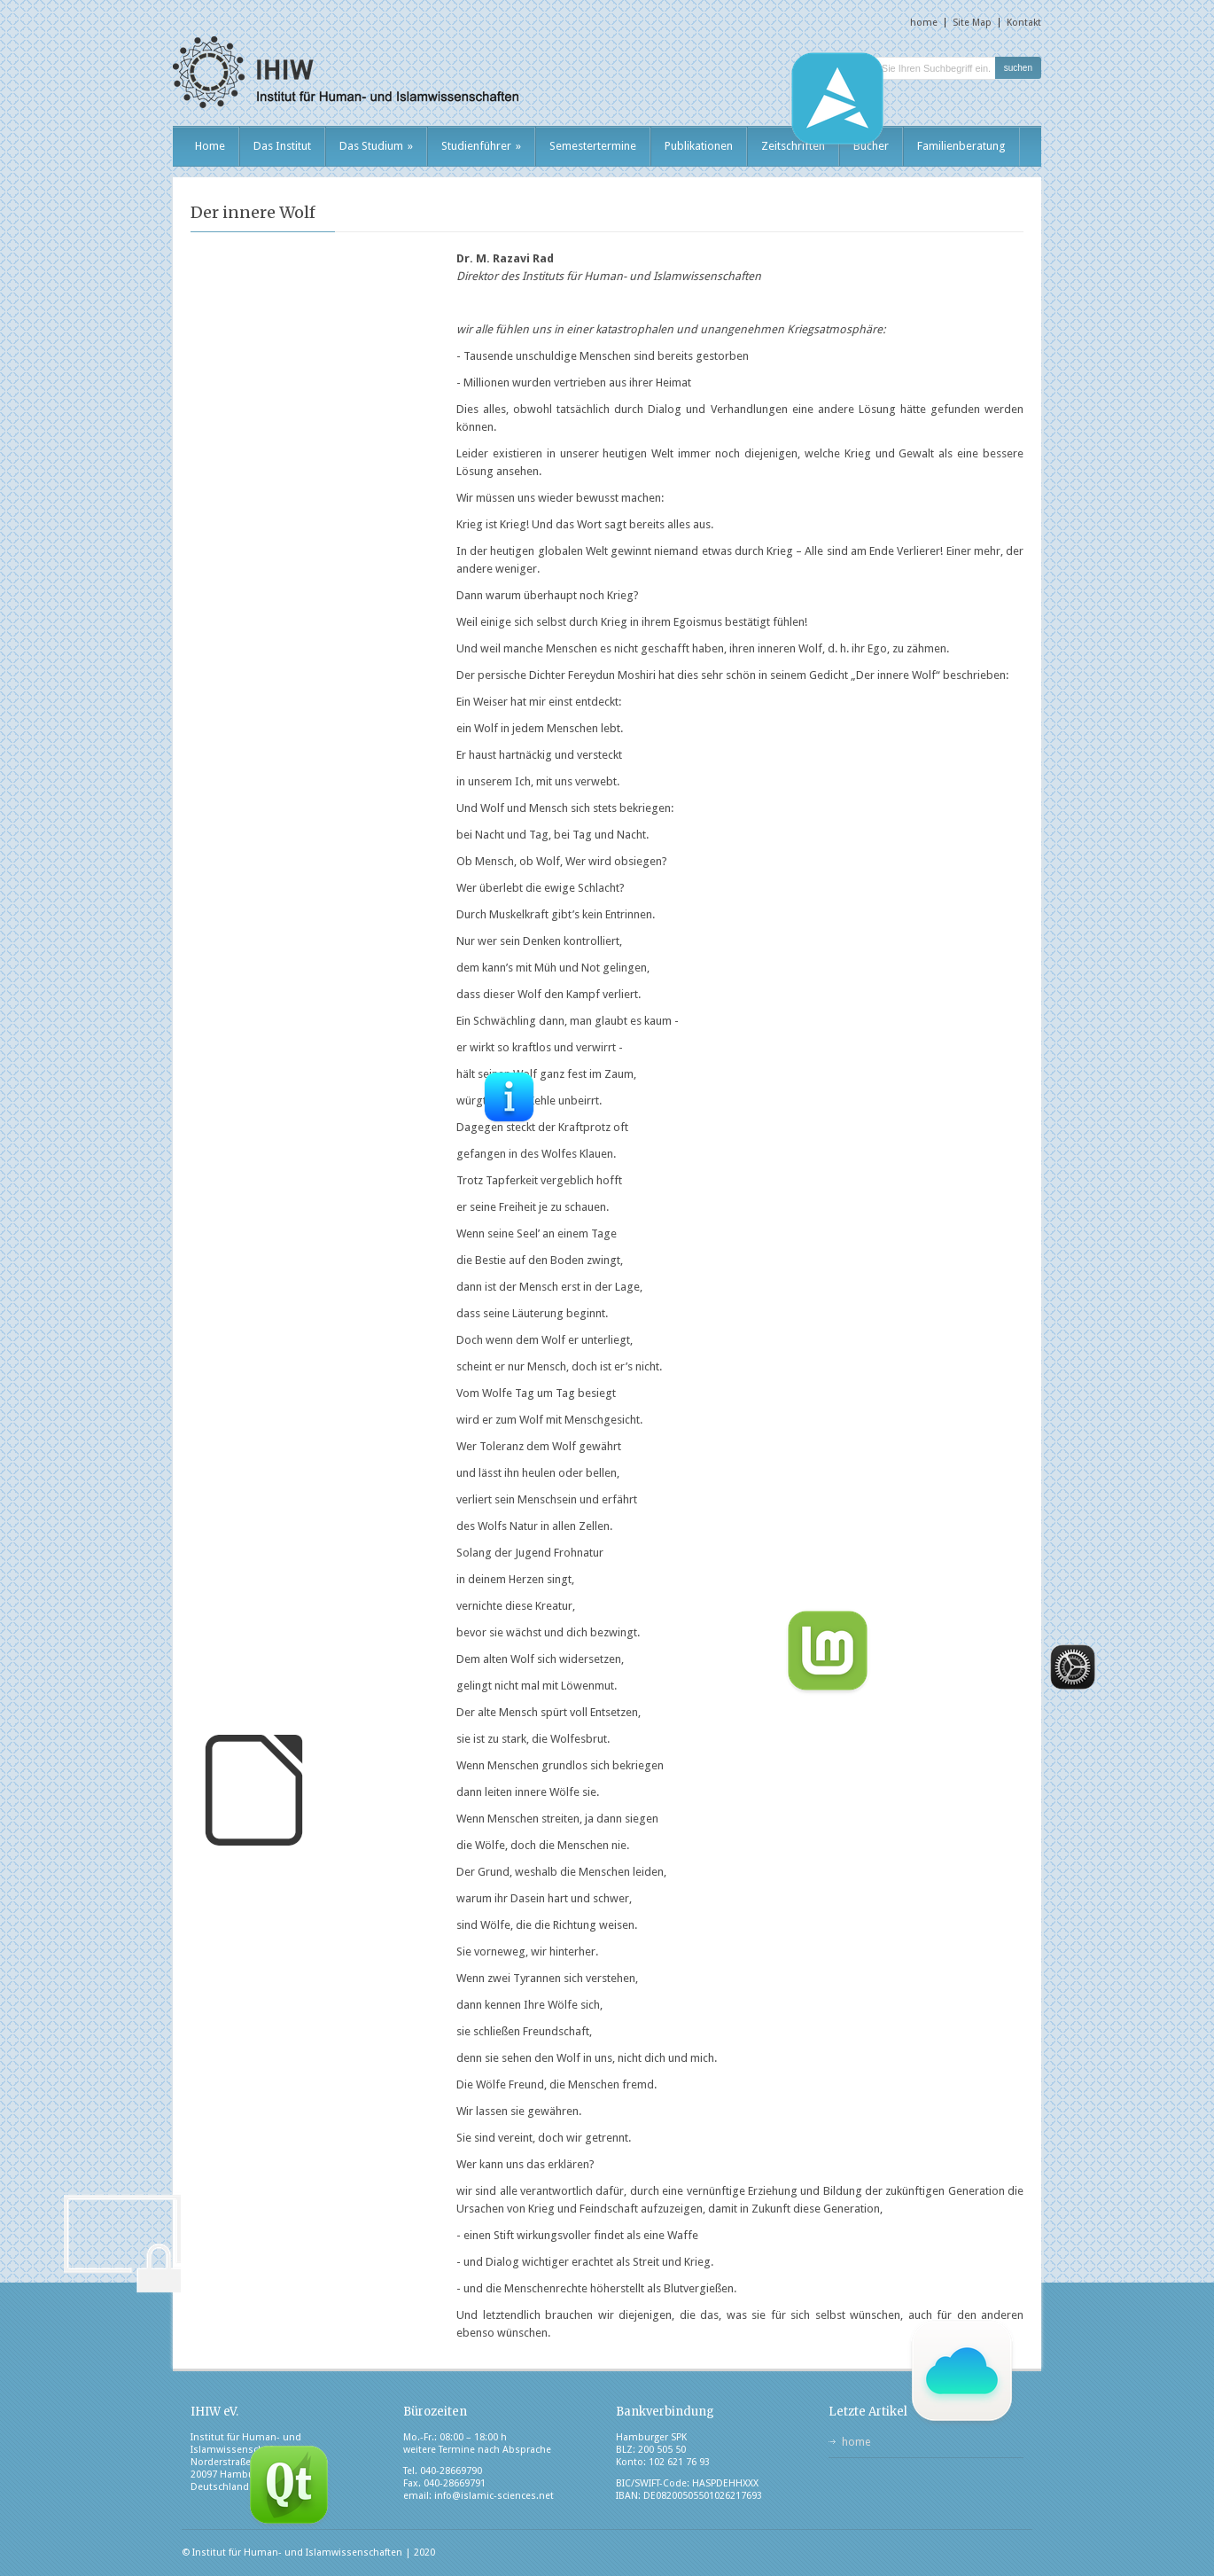 This screenshot has width=1214, height=2576. What do you see at coordinates (1072, 1667) in the screenshot?
I see `open system settings` at bounding box center [1072, 1667].